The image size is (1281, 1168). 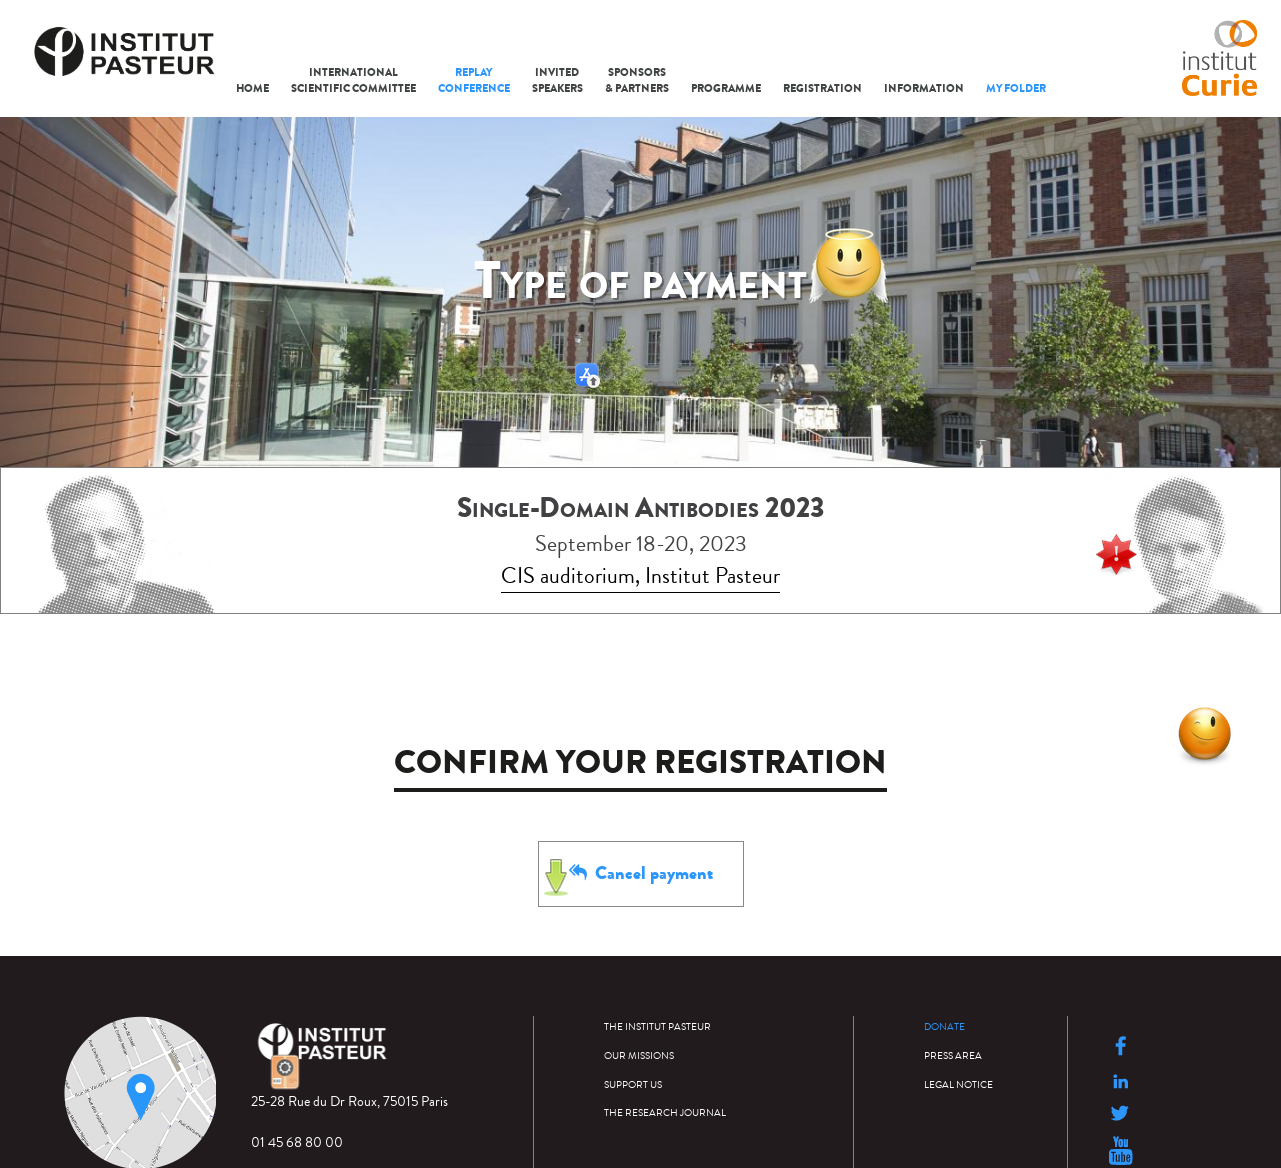 What do you see at coordinates (556, 878) in the screenshot?
I see `save the current file or document` at bounding box center [556, 878].